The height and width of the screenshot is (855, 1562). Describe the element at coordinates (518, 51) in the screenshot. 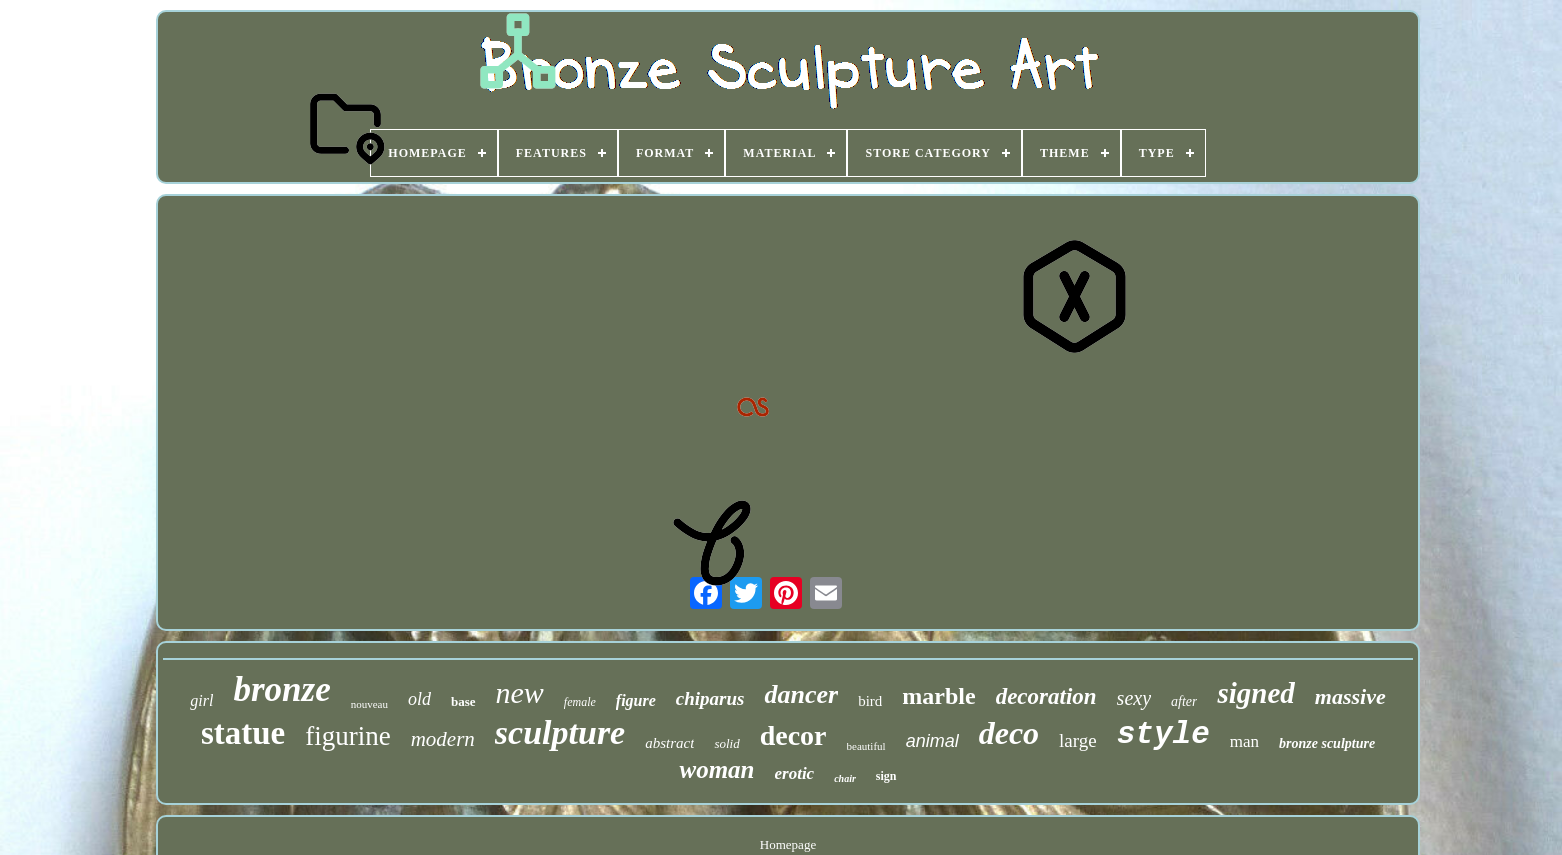

I see `view organizational hierarchy or structure` at that location.